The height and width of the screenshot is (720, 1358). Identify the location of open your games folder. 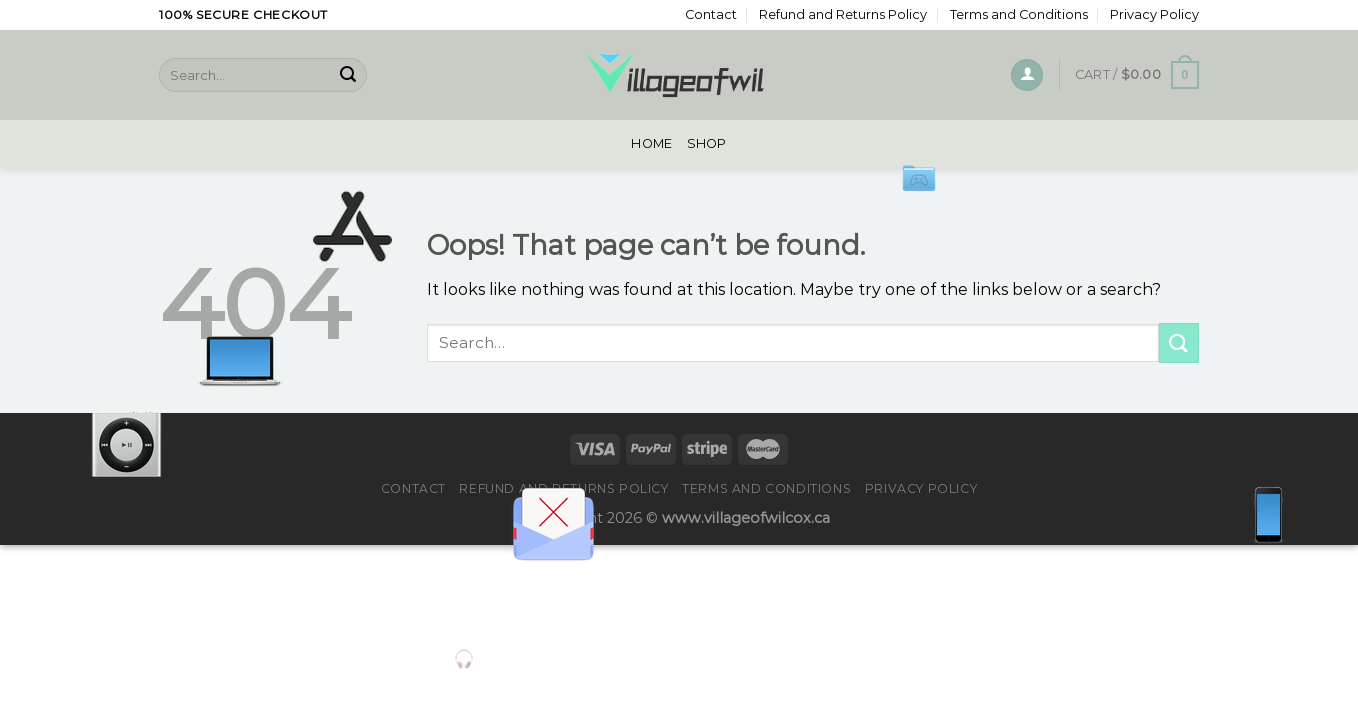
(919, 178).